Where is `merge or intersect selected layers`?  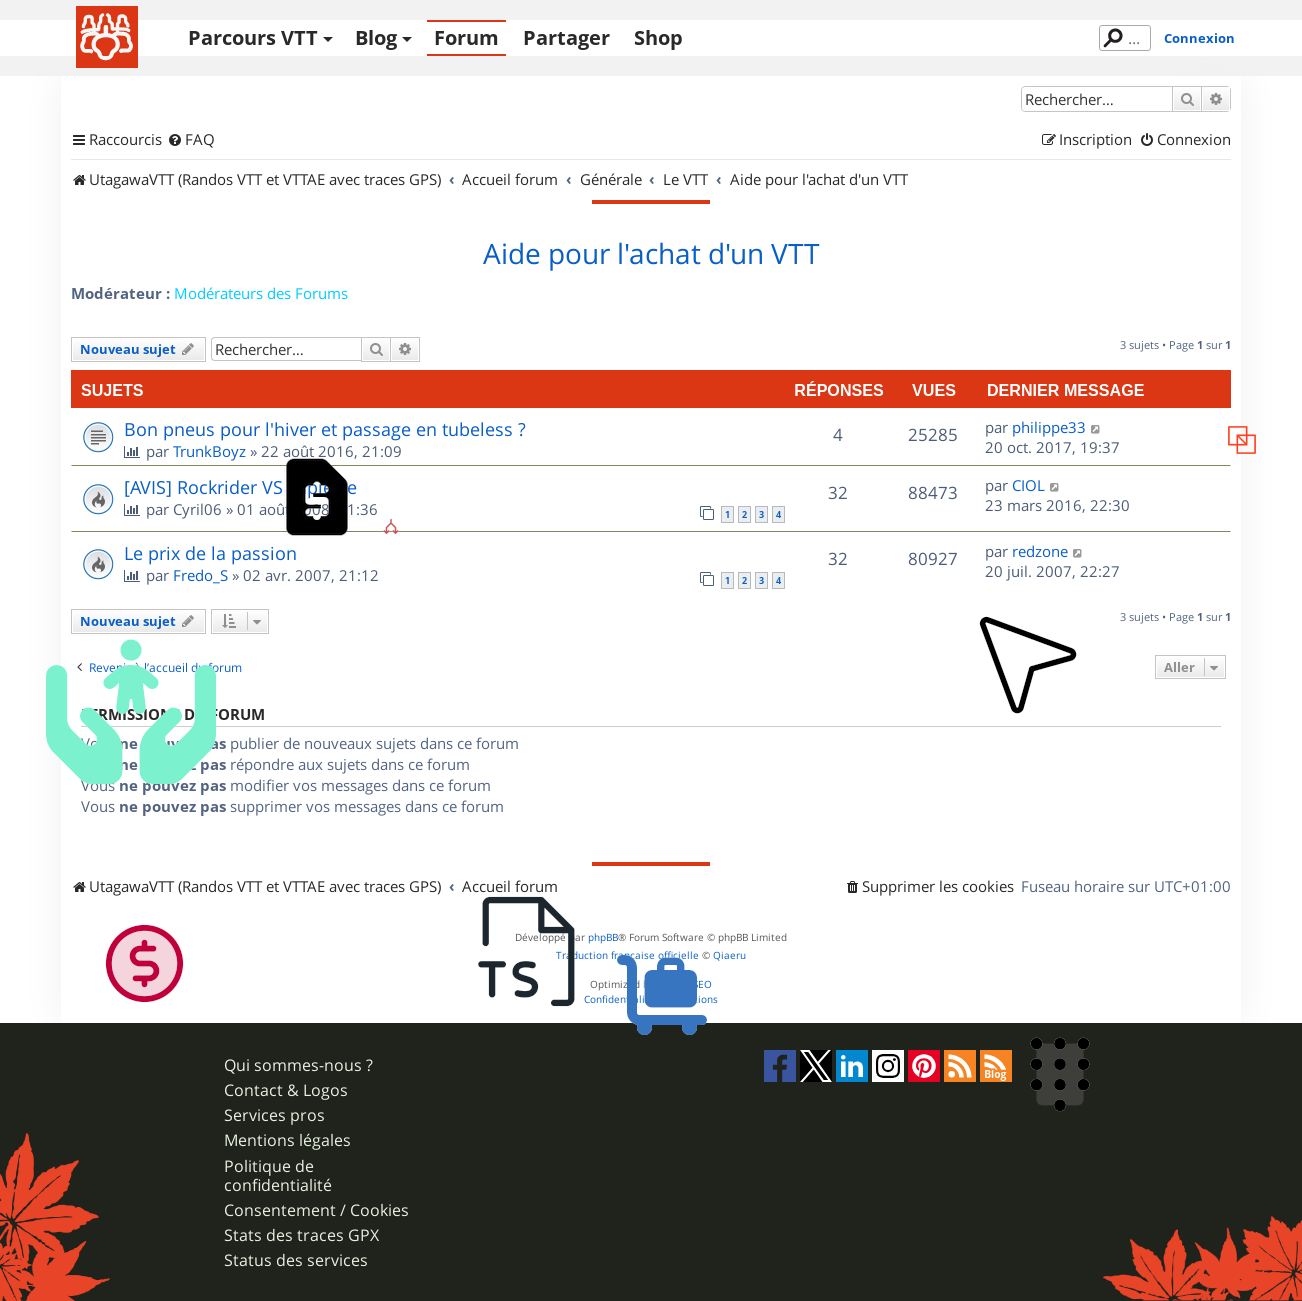 merge or intersect selected layers is located at coordinates (1242, 440).